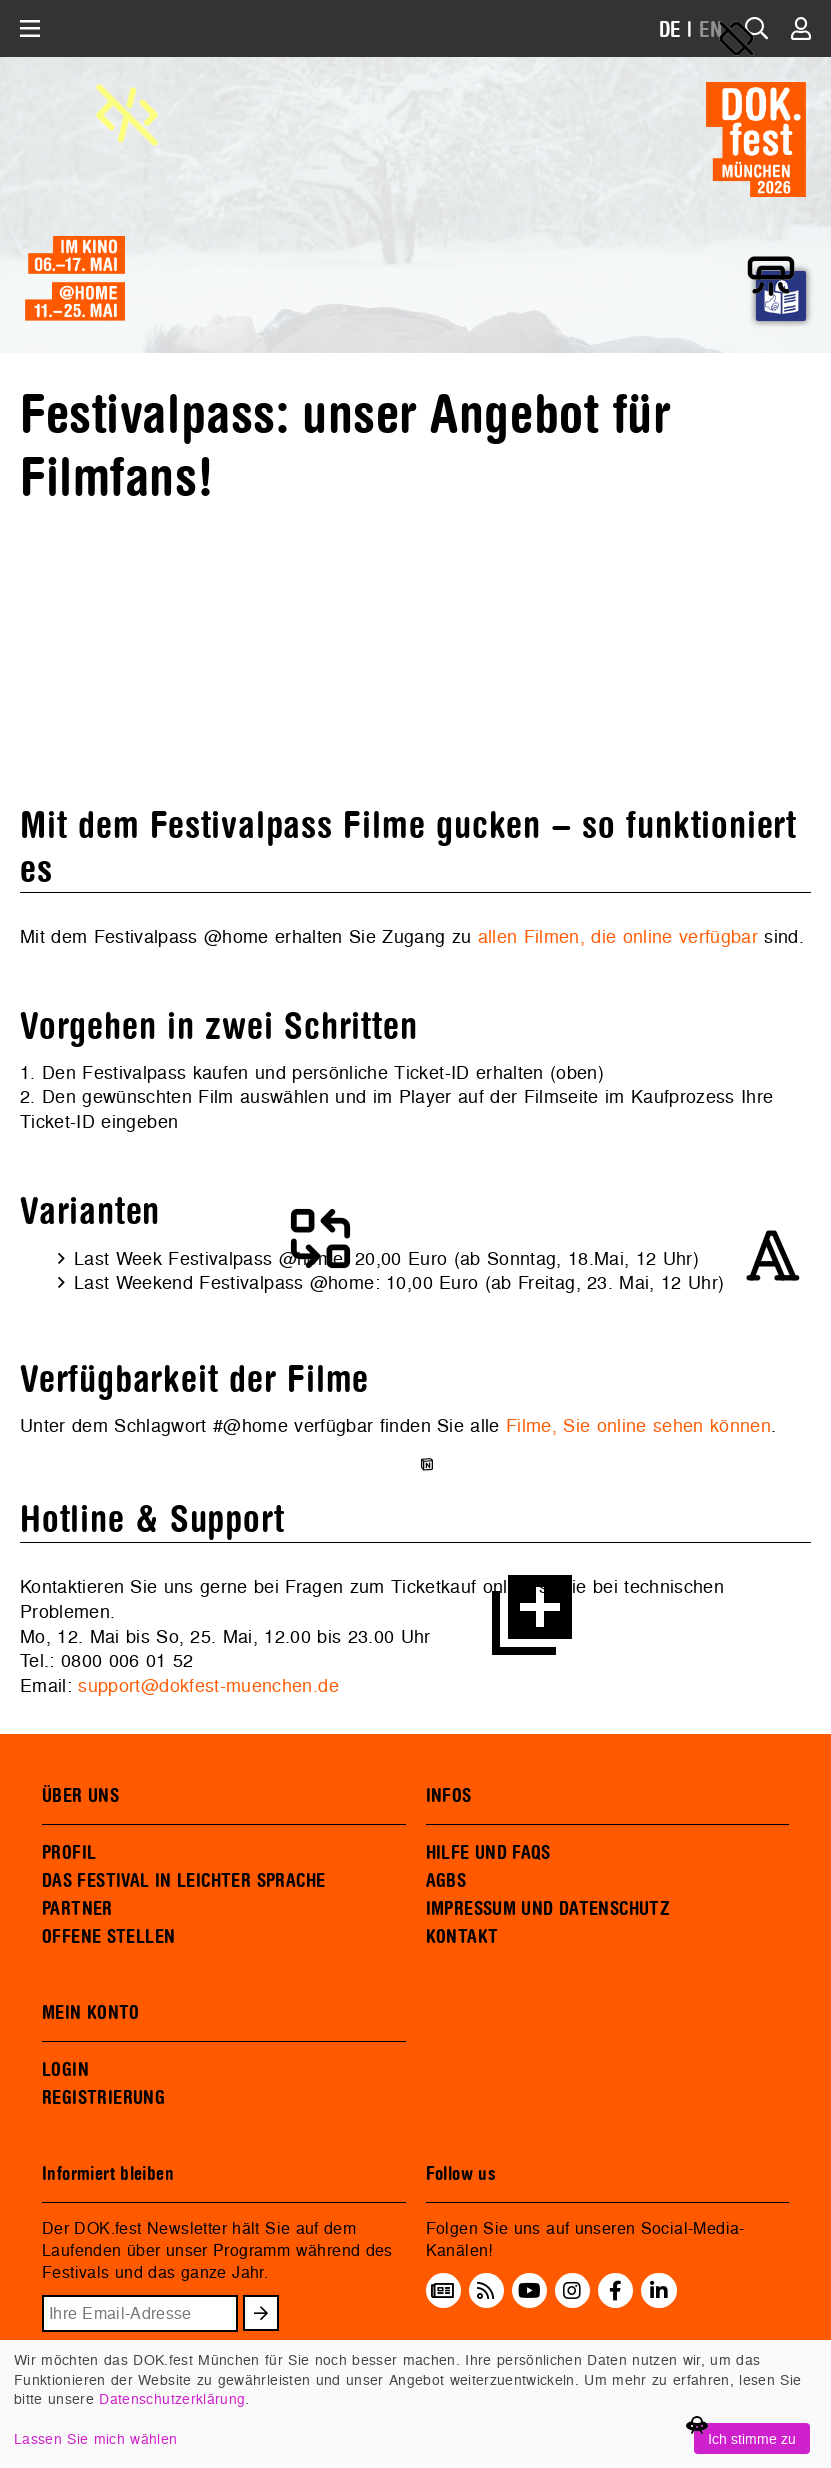 The width and height of the screenshot is (831, 2468). Describe the element at coordinates (771, 1255) in the screenshot. I see `access typography and font settings` at that location.